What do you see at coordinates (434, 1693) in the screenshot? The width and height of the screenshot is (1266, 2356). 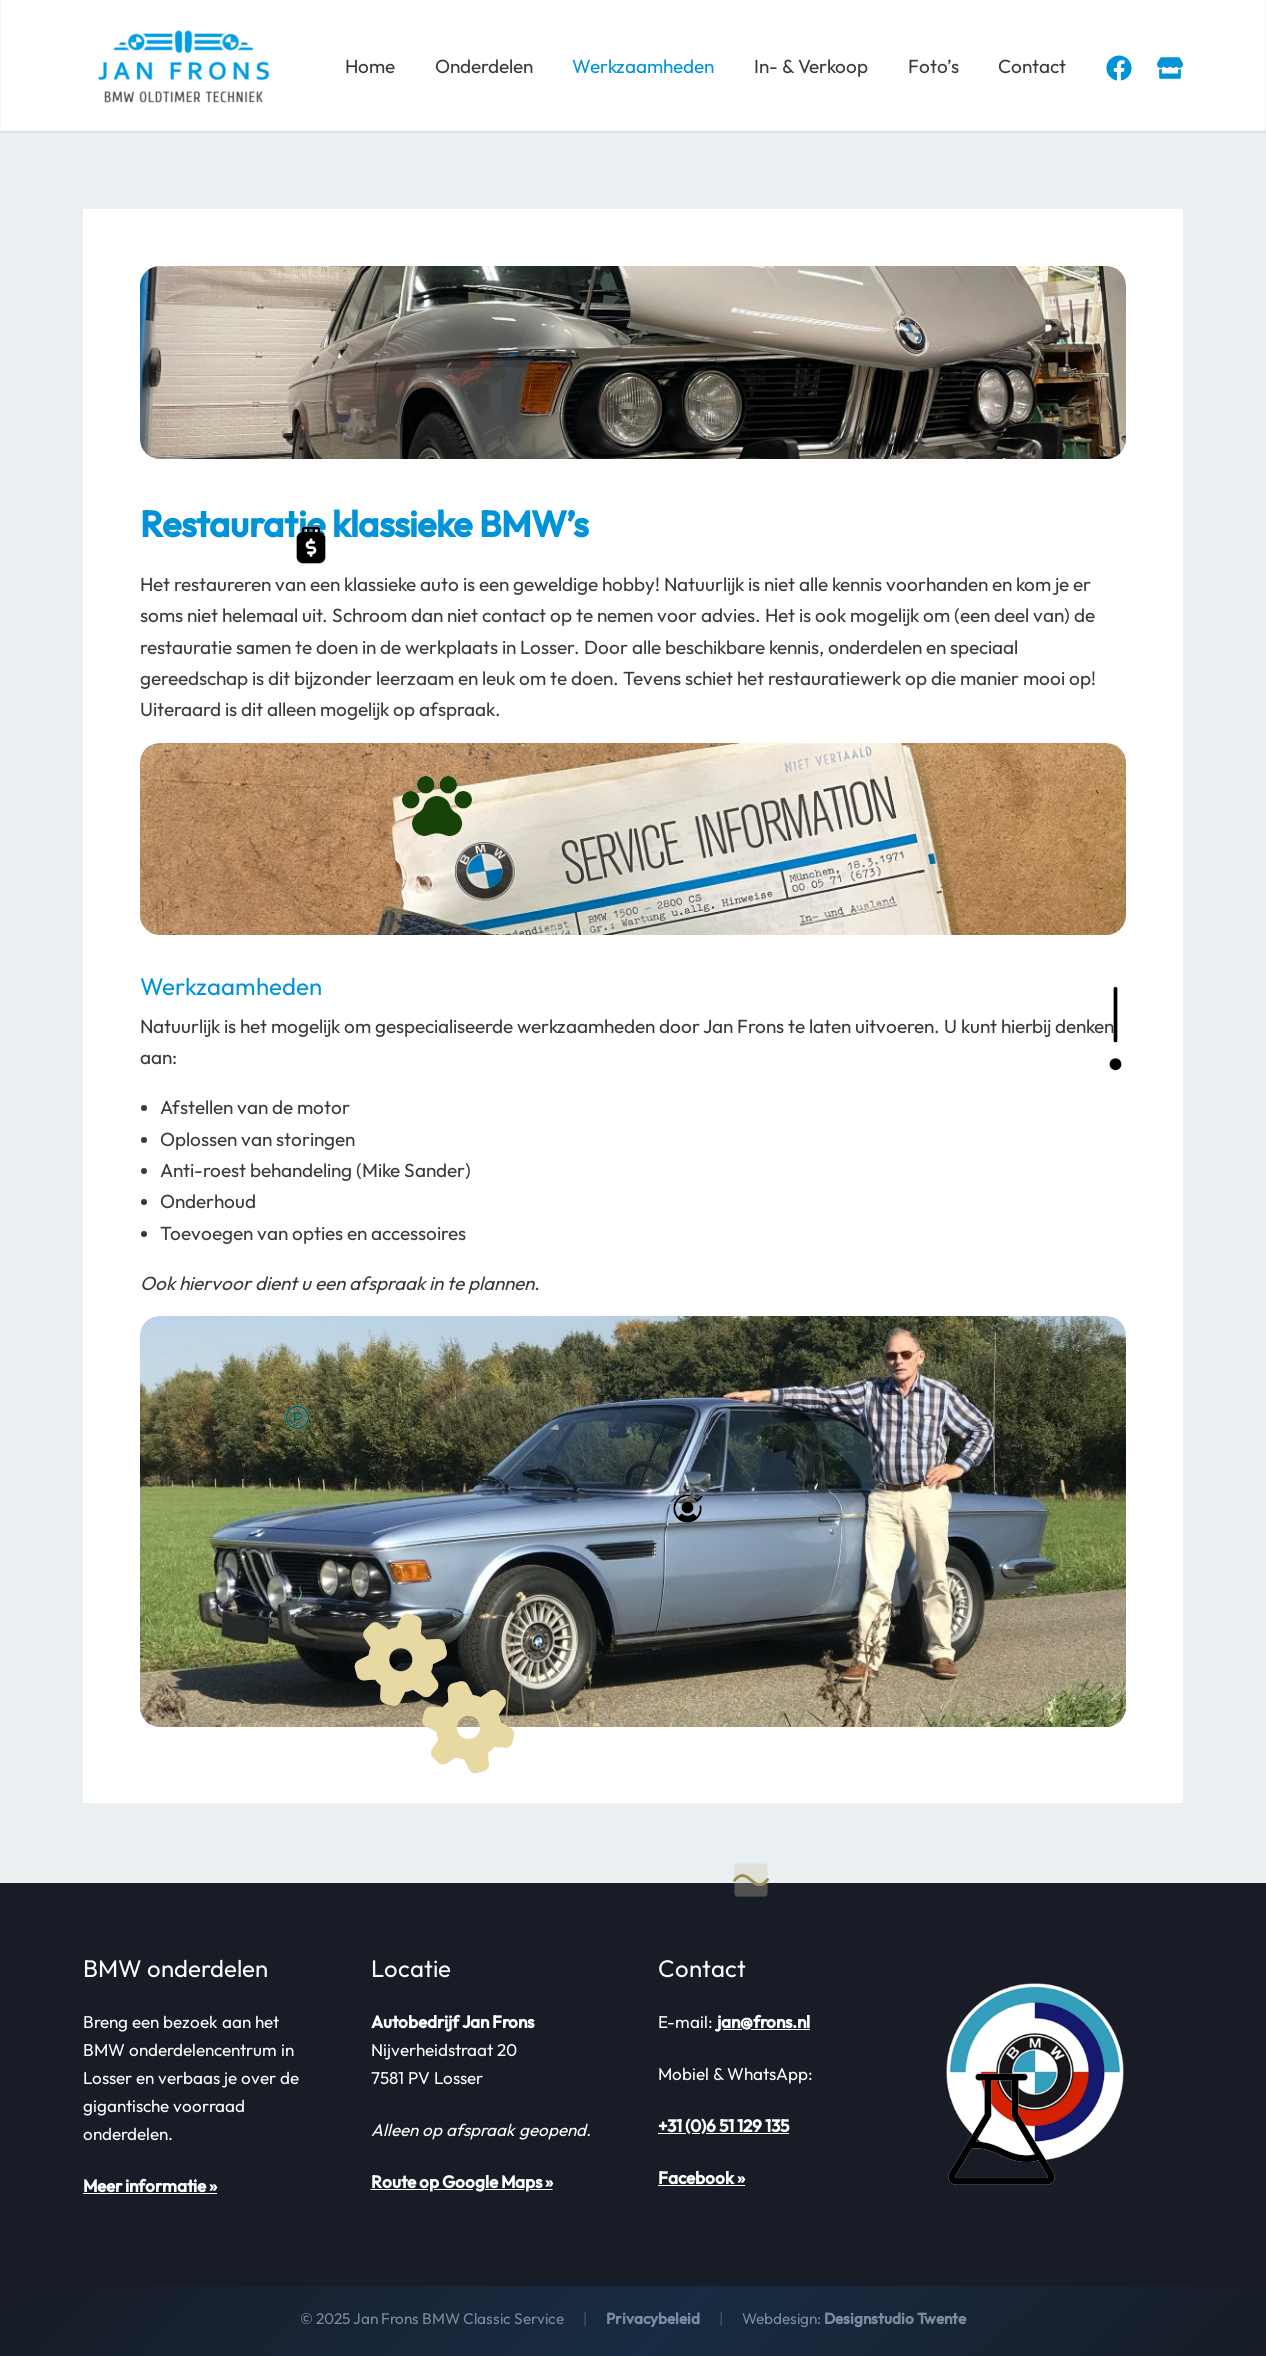 I see `access settings or preferences` at bounding box center [434, 1693].